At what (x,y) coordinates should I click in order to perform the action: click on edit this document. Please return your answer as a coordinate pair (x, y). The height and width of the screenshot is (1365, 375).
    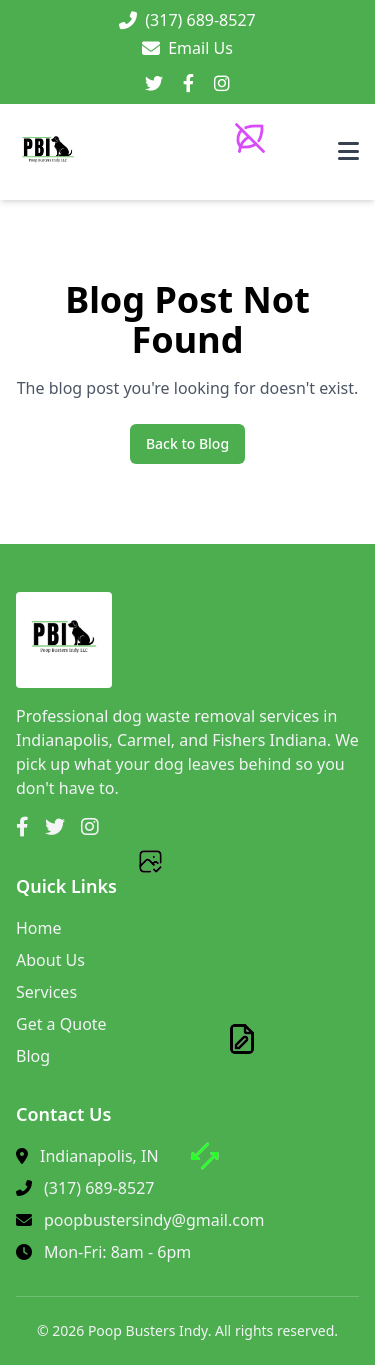
    Looking at the image, I should click on (242, 1039).